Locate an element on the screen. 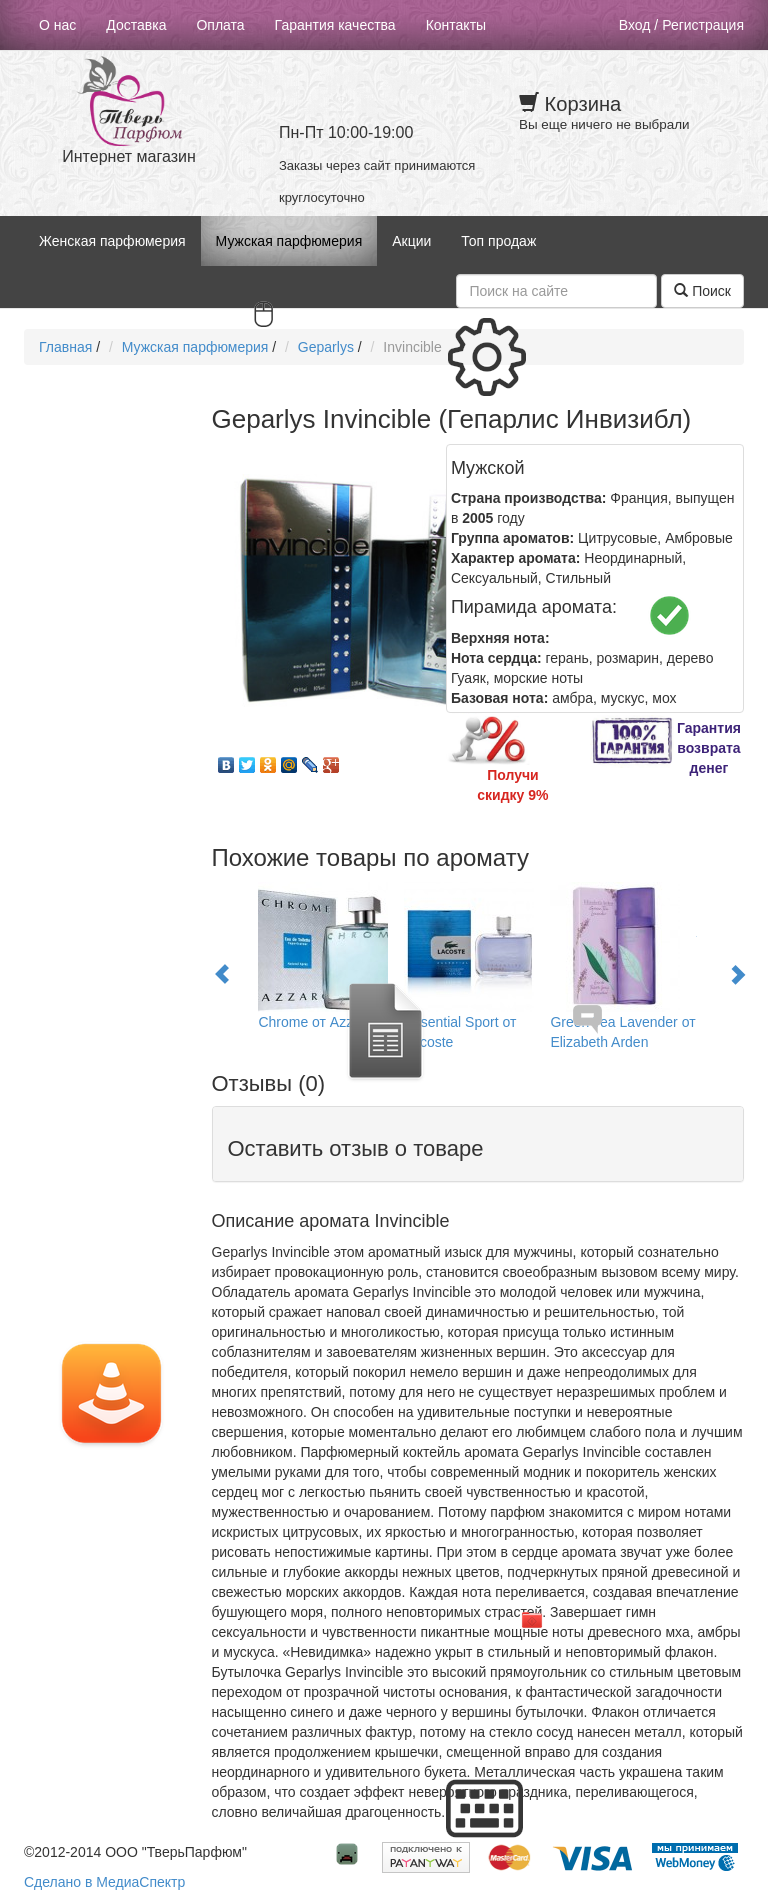  access application settings or preferences is located at coordinates (487, 357).